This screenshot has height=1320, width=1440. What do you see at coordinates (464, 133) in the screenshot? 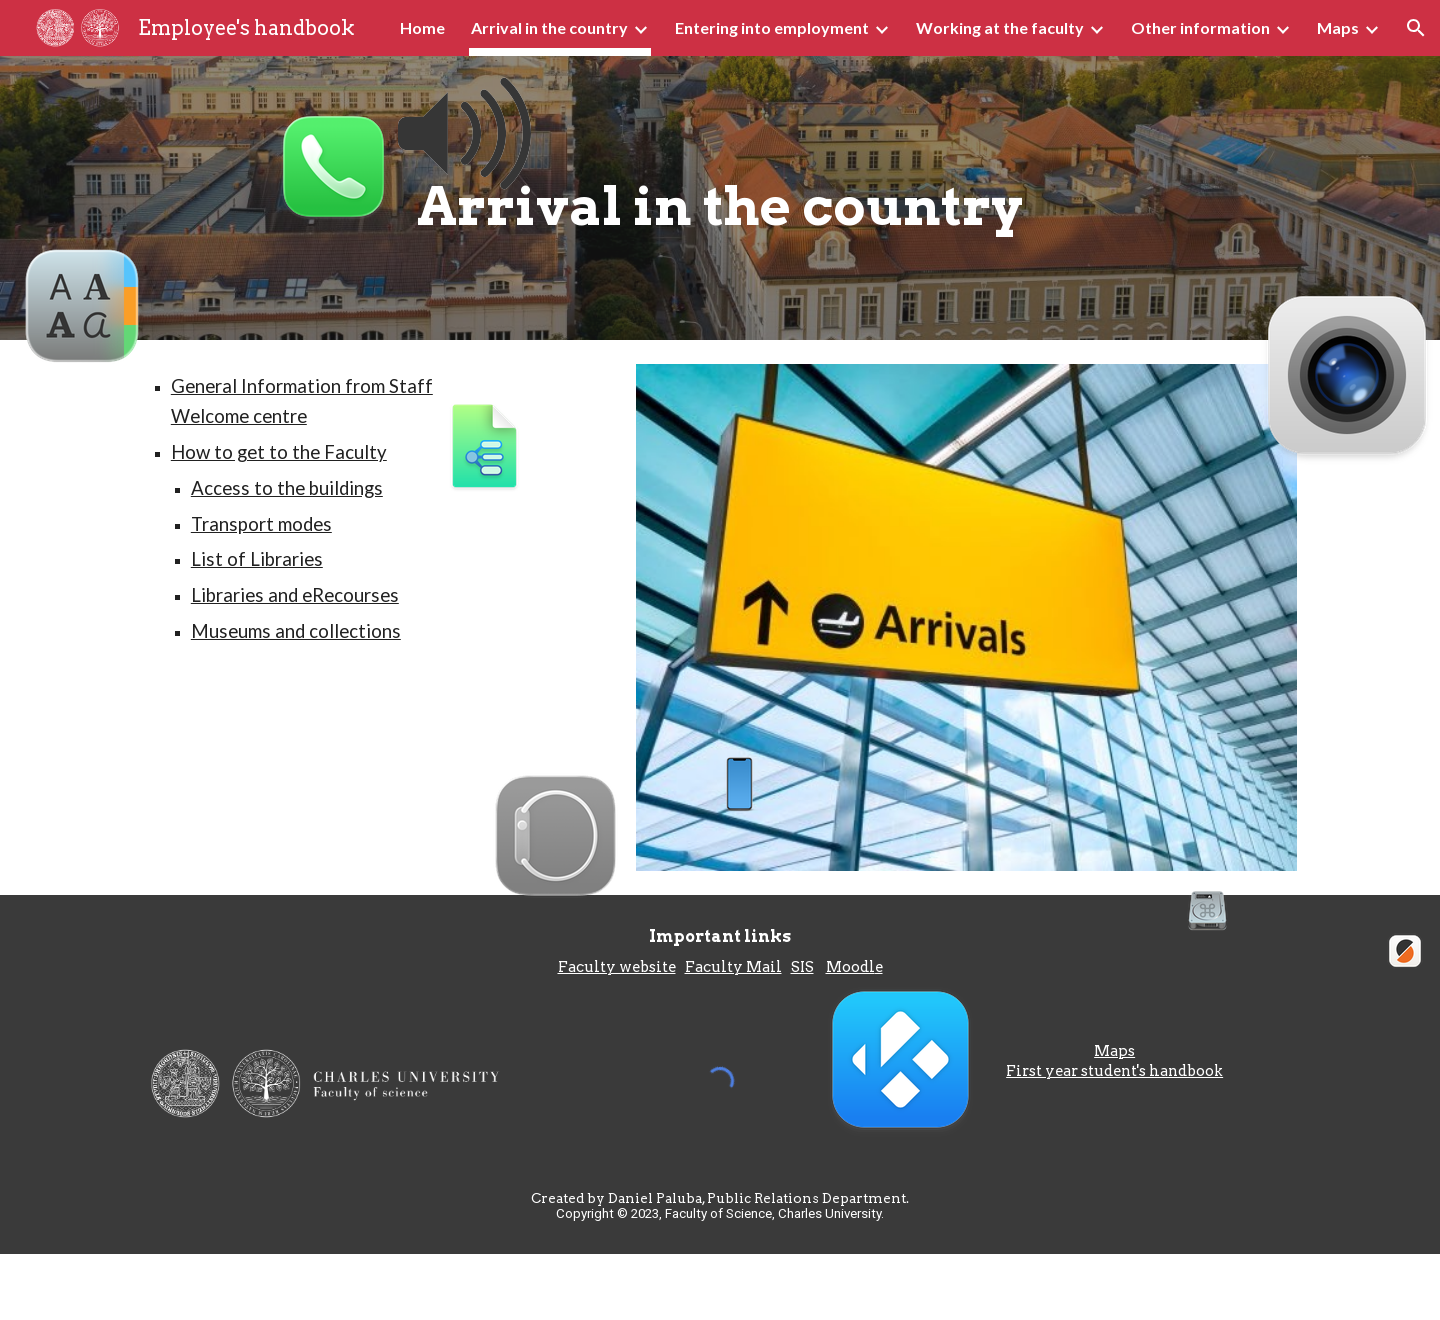
I see `adjust audio volume settings` at bounding box center [464, 133].